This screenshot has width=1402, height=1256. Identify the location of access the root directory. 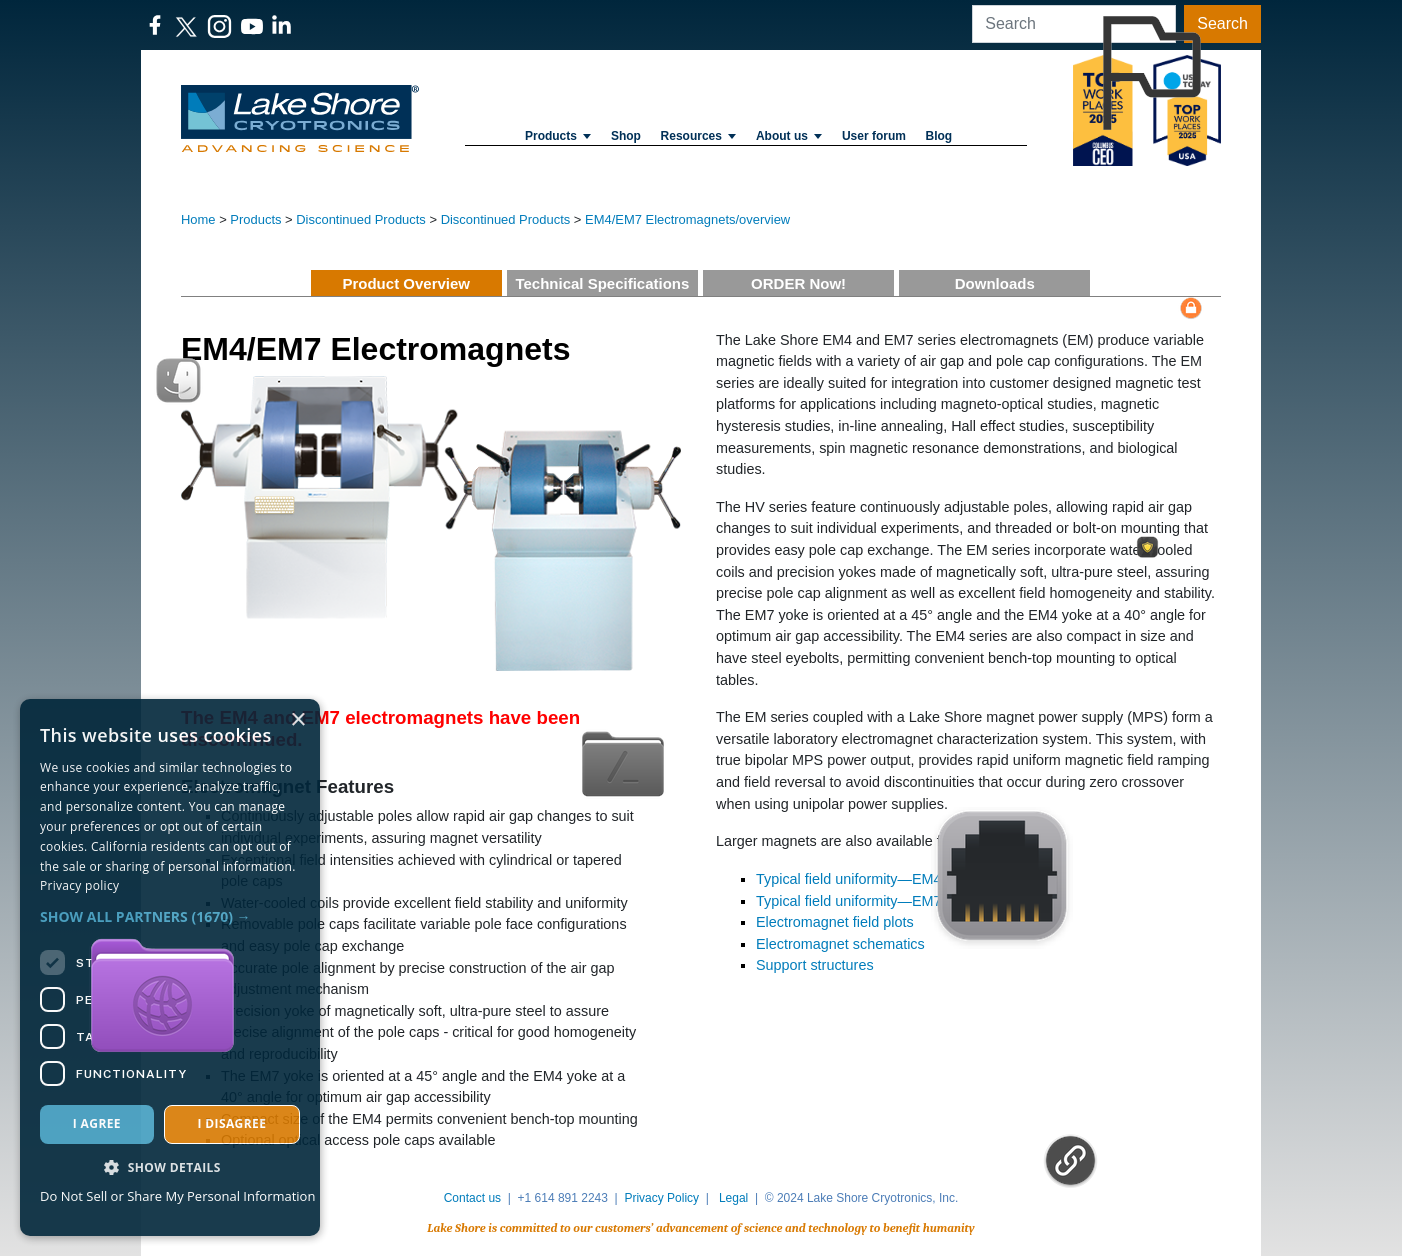
(623, 764).